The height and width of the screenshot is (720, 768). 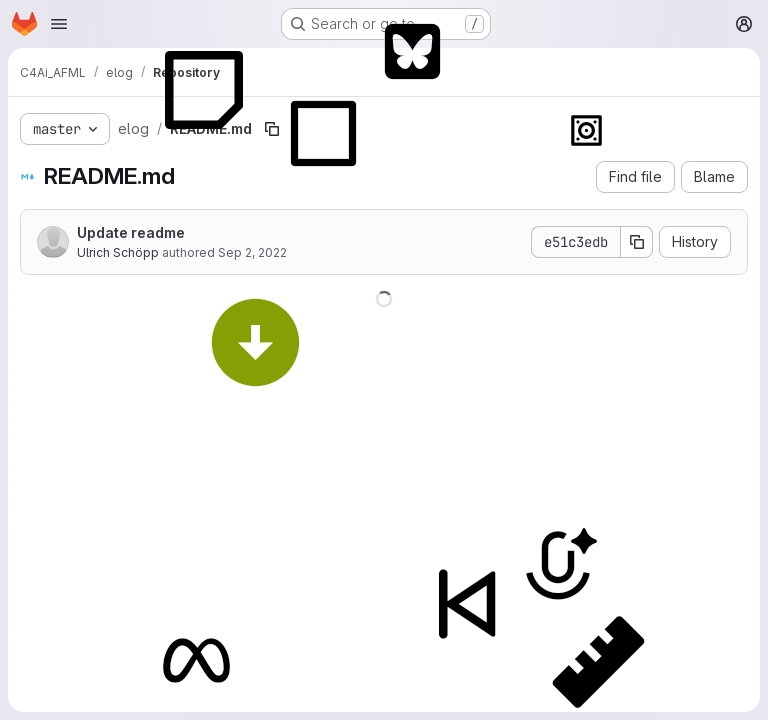 What do you see at coordinates (558, 567) in the screenshot?
I see `activate AI-powered voice input` at bounding box center [558, 567].